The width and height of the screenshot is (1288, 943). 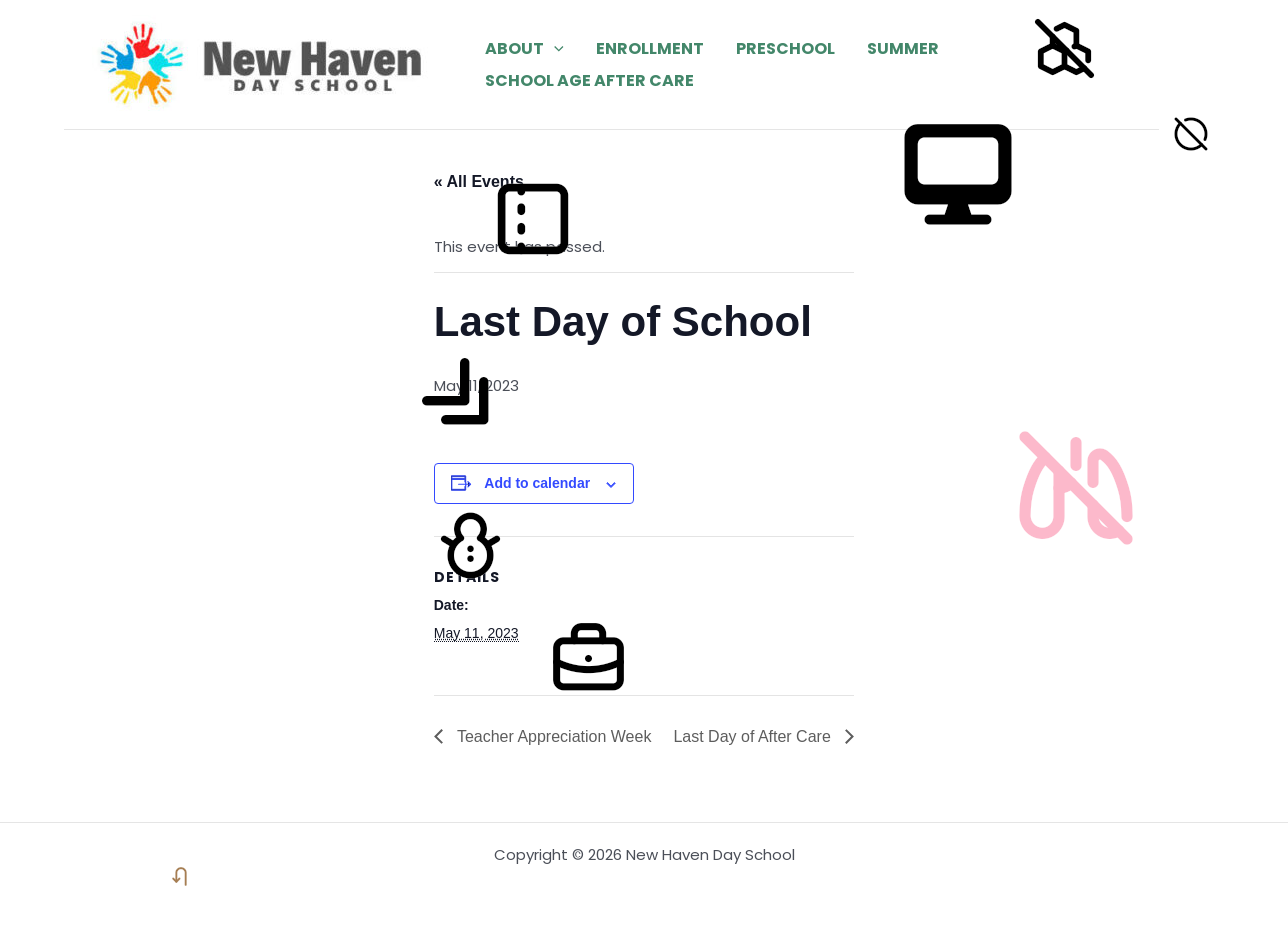 What do you see at coordinates (460, 396) in the screenshot?
I see `move or resize toward bottom-right corner` at bounding box center [460, 396].